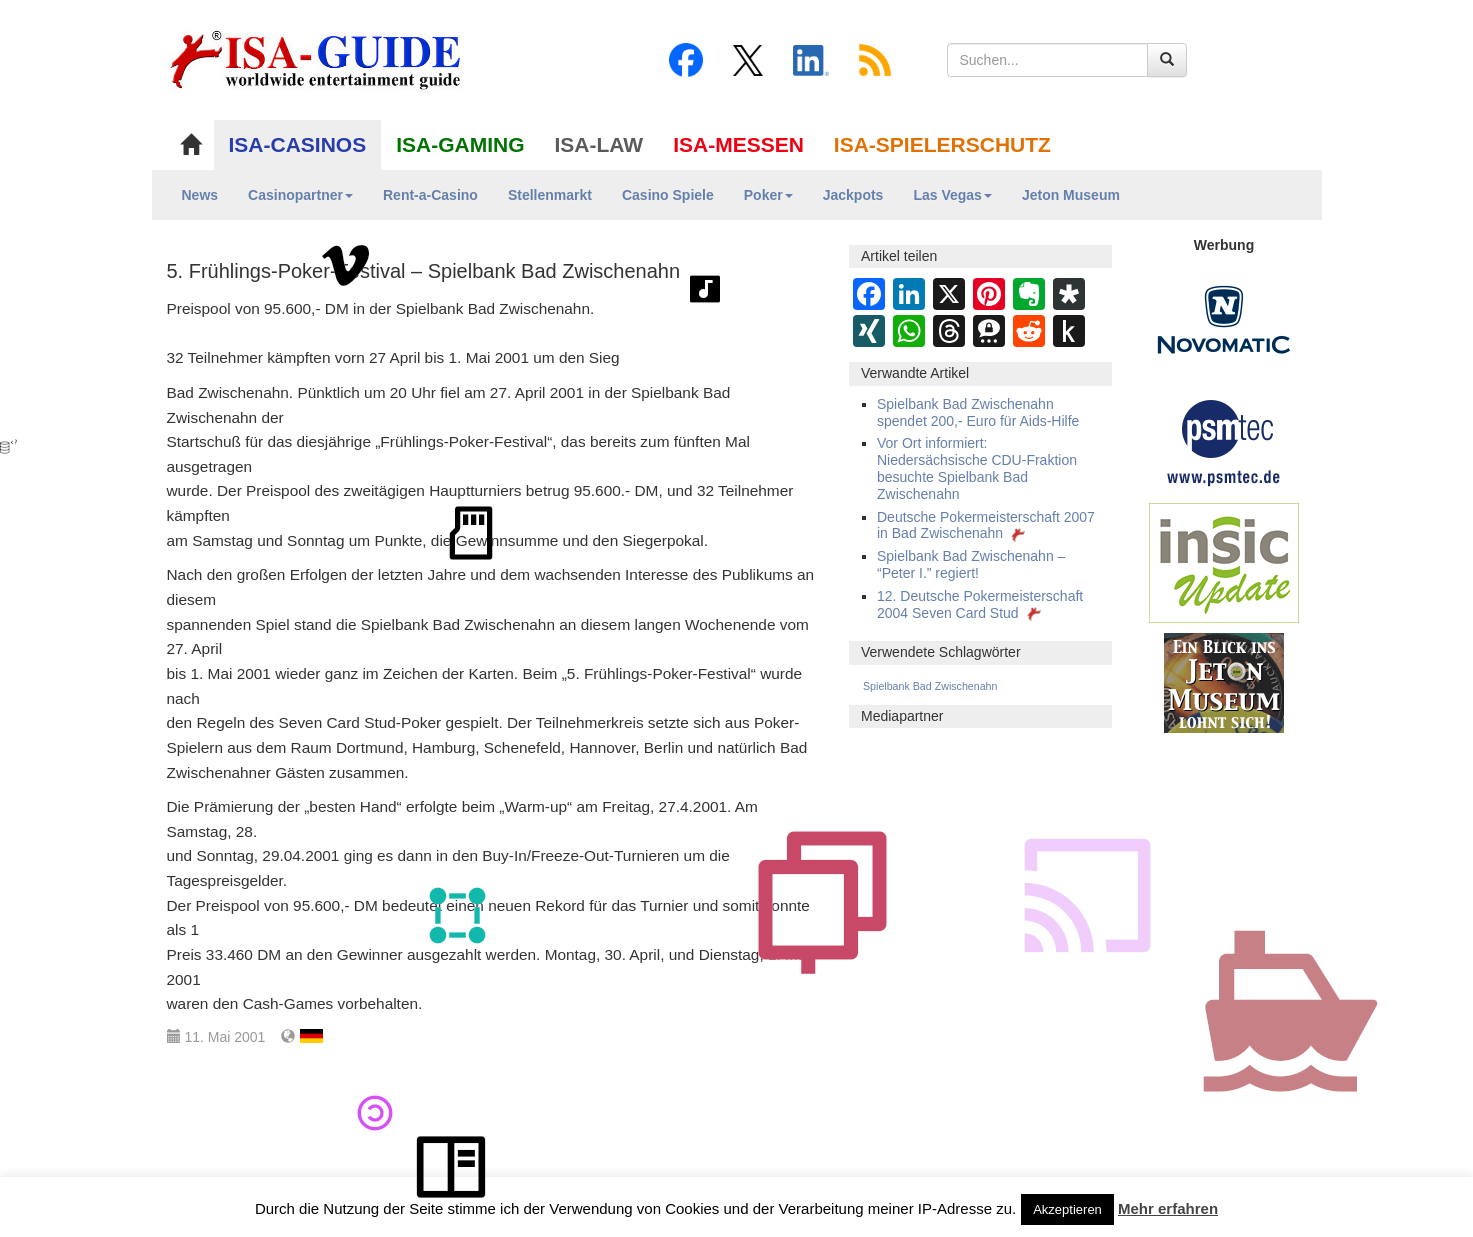 The image size is (1473, 1237). Describe the element at coordinates (457, 915) in the screenshot. I see `access shape tools or vector editing` at that location.